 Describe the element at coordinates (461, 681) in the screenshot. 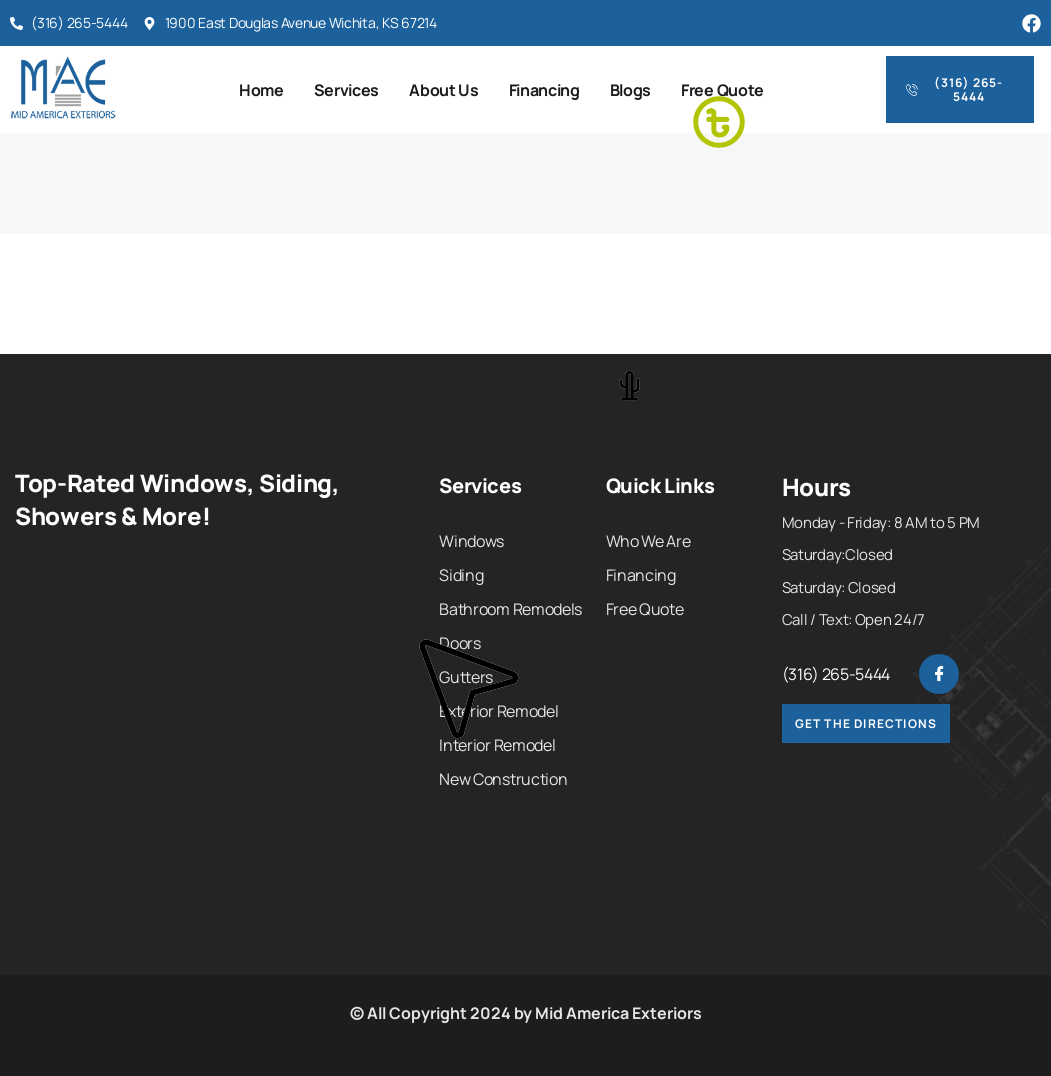

I see `tap to navigate to a destination` at that location.